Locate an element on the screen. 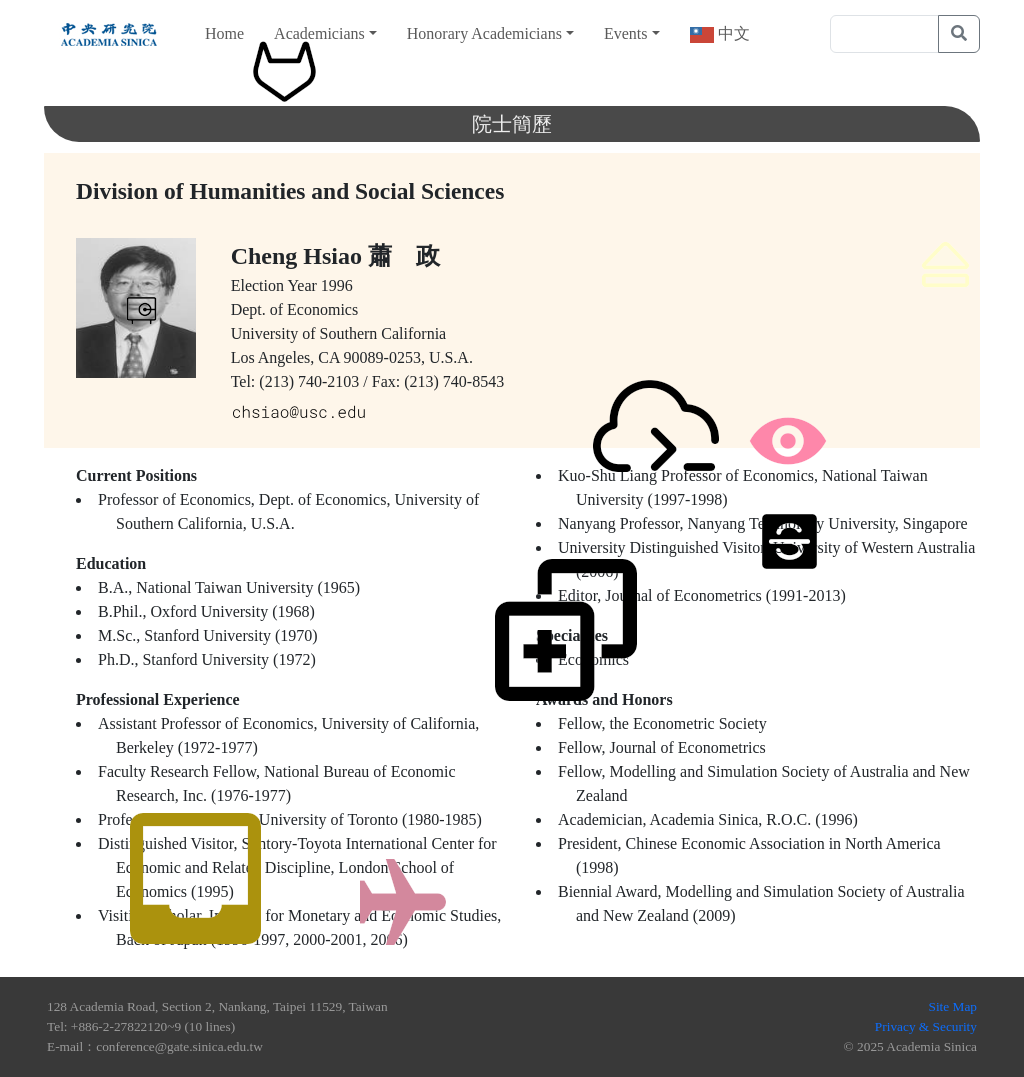  access secure storage or vault is located at coordinates (141, 309).